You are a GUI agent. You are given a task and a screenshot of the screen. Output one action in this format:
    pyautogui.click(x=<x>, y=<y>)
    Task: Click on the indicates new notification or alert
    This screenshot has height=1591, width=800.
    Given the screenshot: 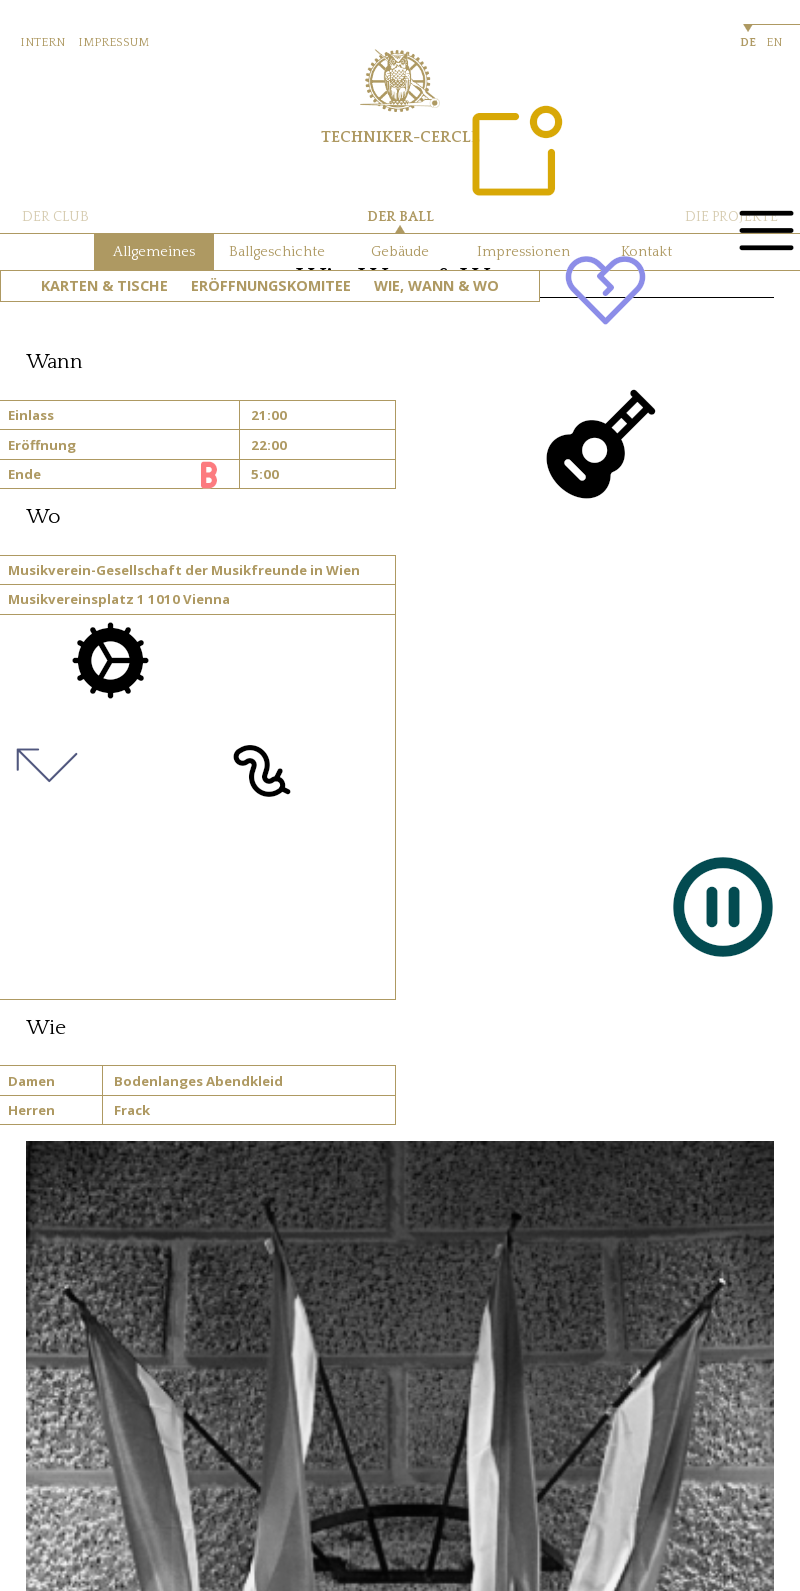 What is the action you would take?
    pyautogui.click(x=515, y=152)
    